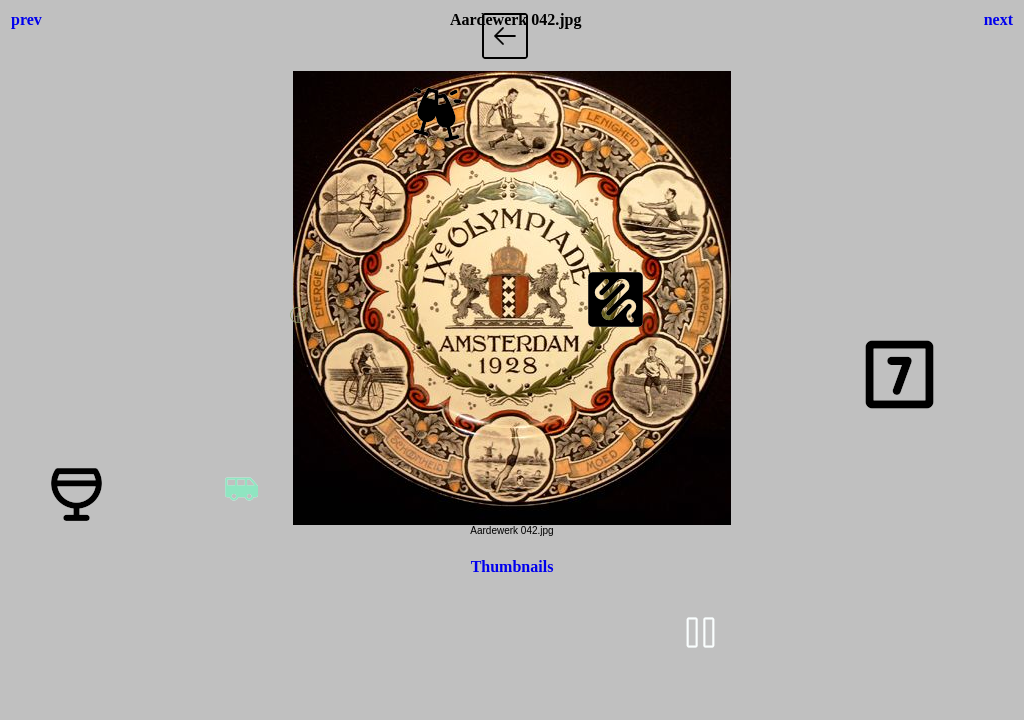 This screenshot has height=720, width=1024. What do you see at coordinates (899, 374) in the screenshot?
I see `select or input the number seven` at bounding box center [899, 374].